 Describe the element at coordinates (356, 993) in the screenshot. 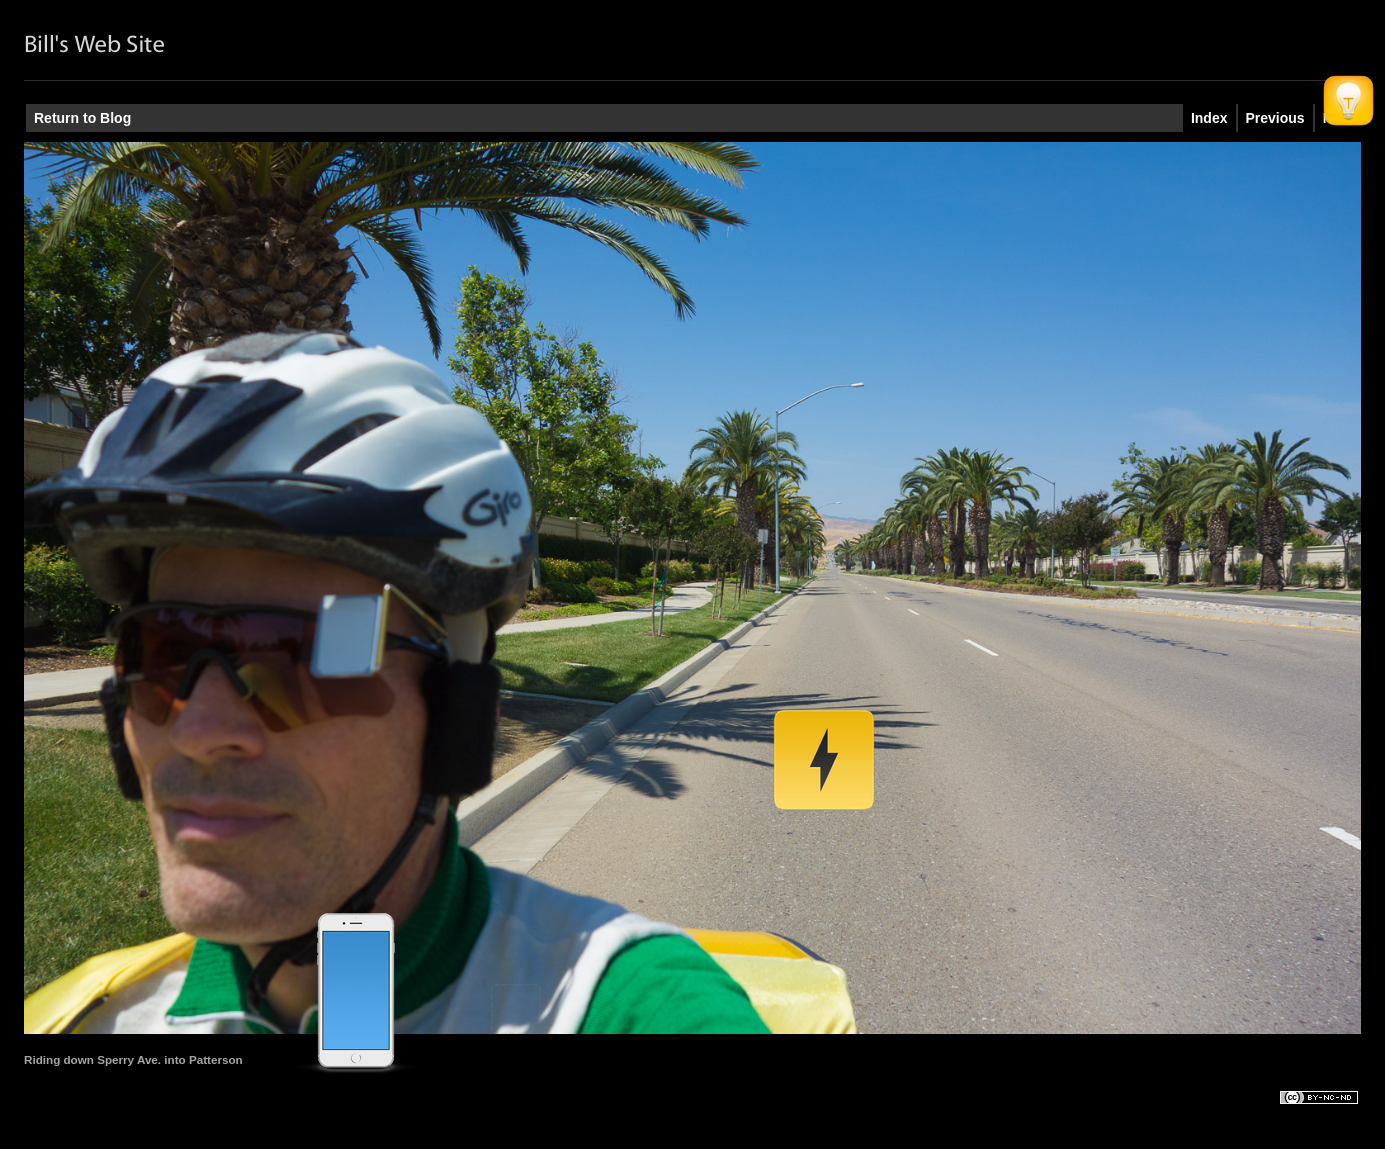

I see `connected iPhone device` at that location.